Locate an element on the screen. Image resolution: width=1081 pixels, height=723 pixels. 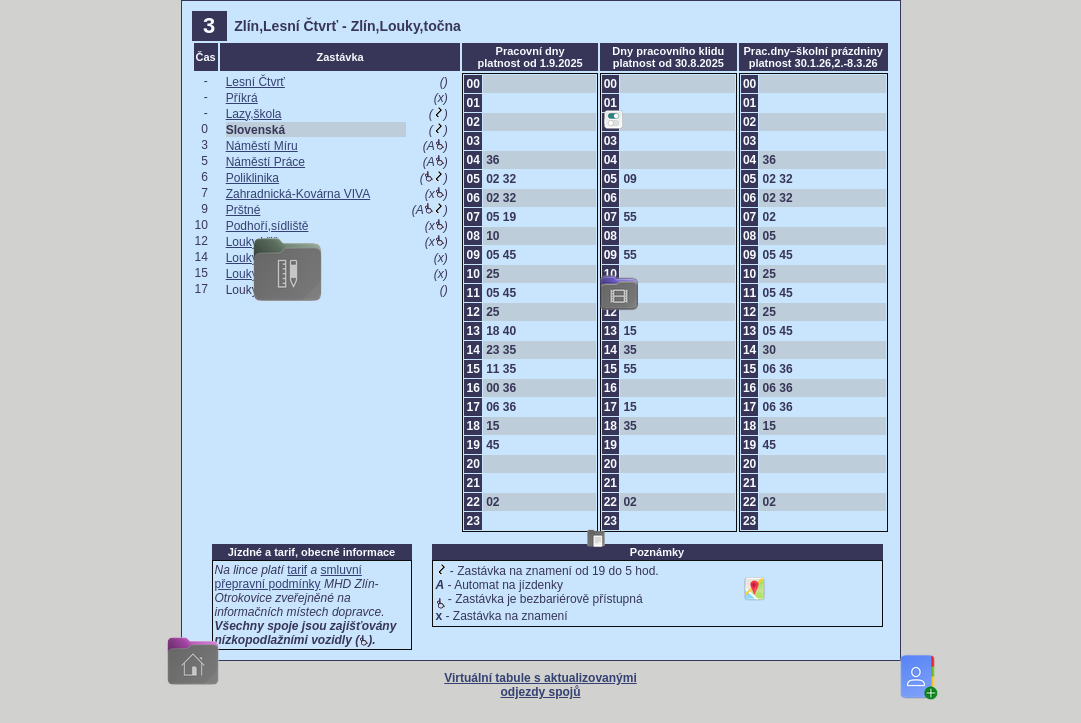
access folder containing document templates is located at coordinates (287, 269).